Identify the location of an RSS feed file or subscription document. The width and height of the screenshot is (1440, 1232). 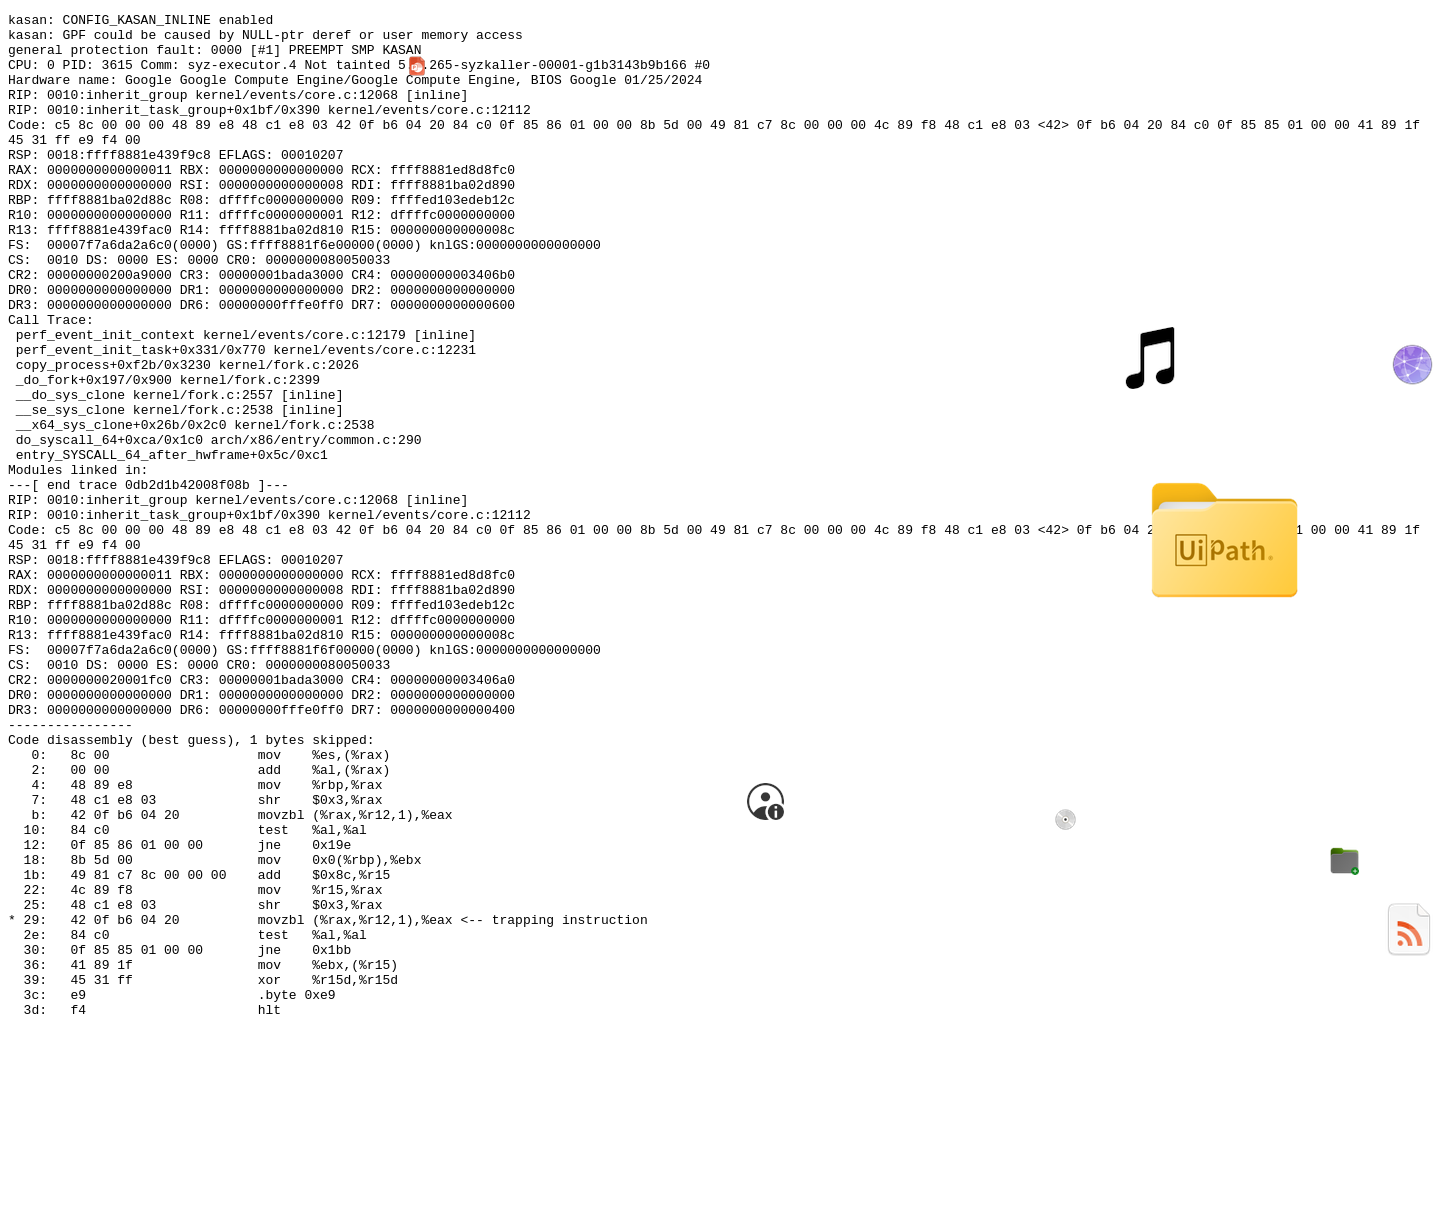
(1409, 929).